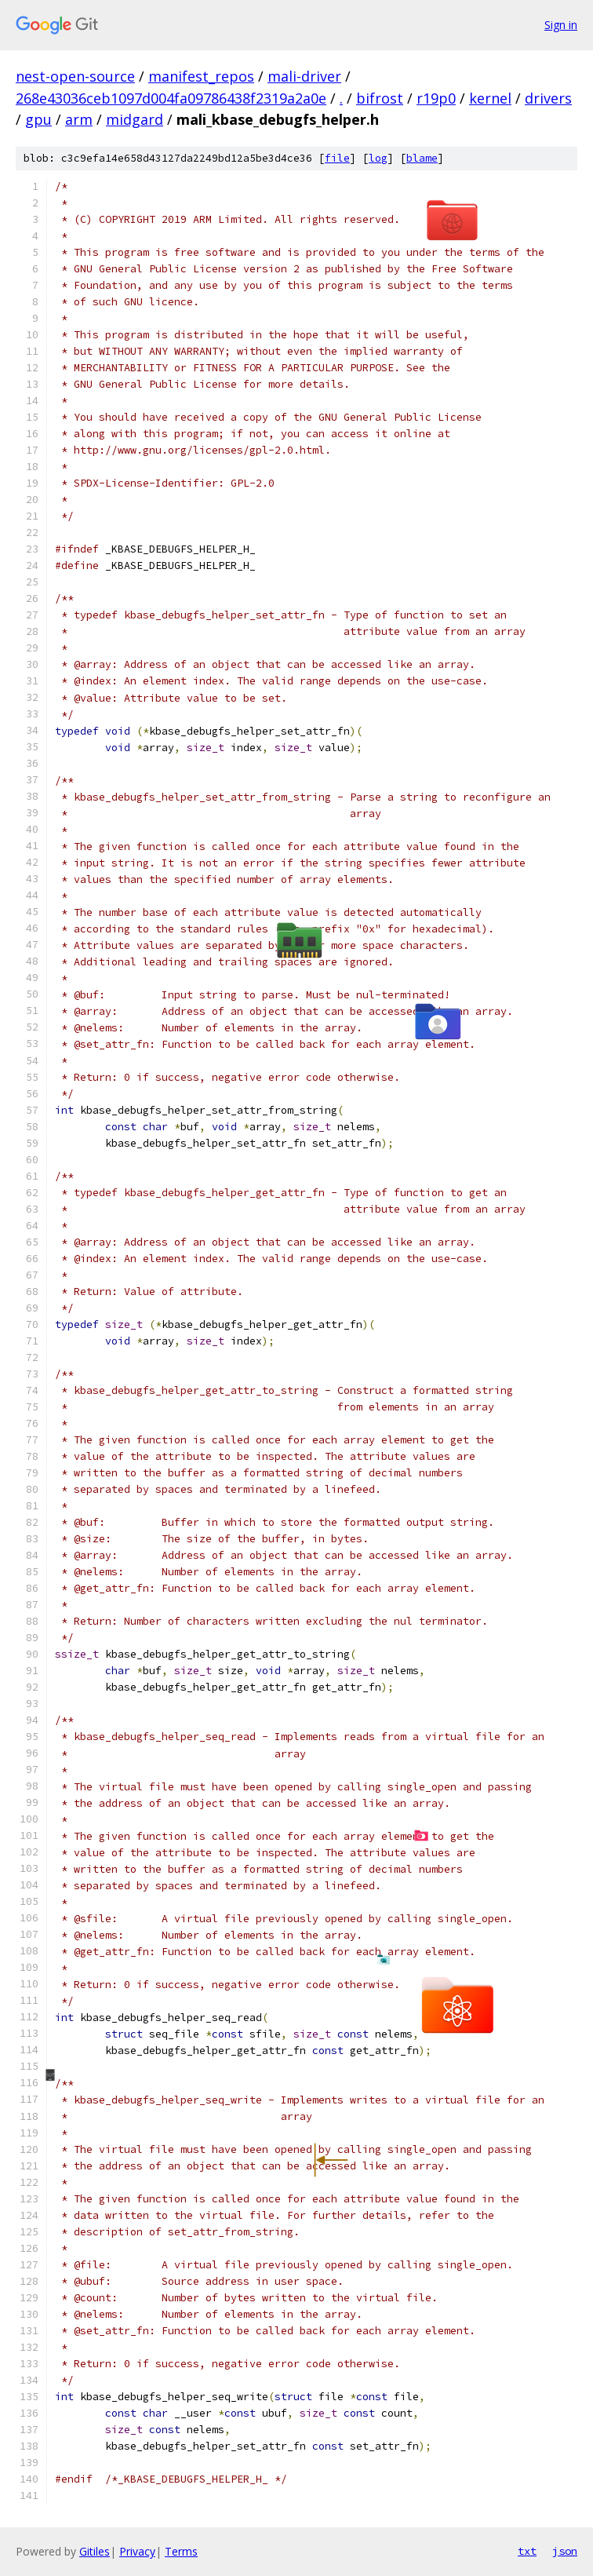  What do you see at coordinates (421, 1836) in the screenshot?
I see `open appwrite project folder` at bounding box center [421, 1836].